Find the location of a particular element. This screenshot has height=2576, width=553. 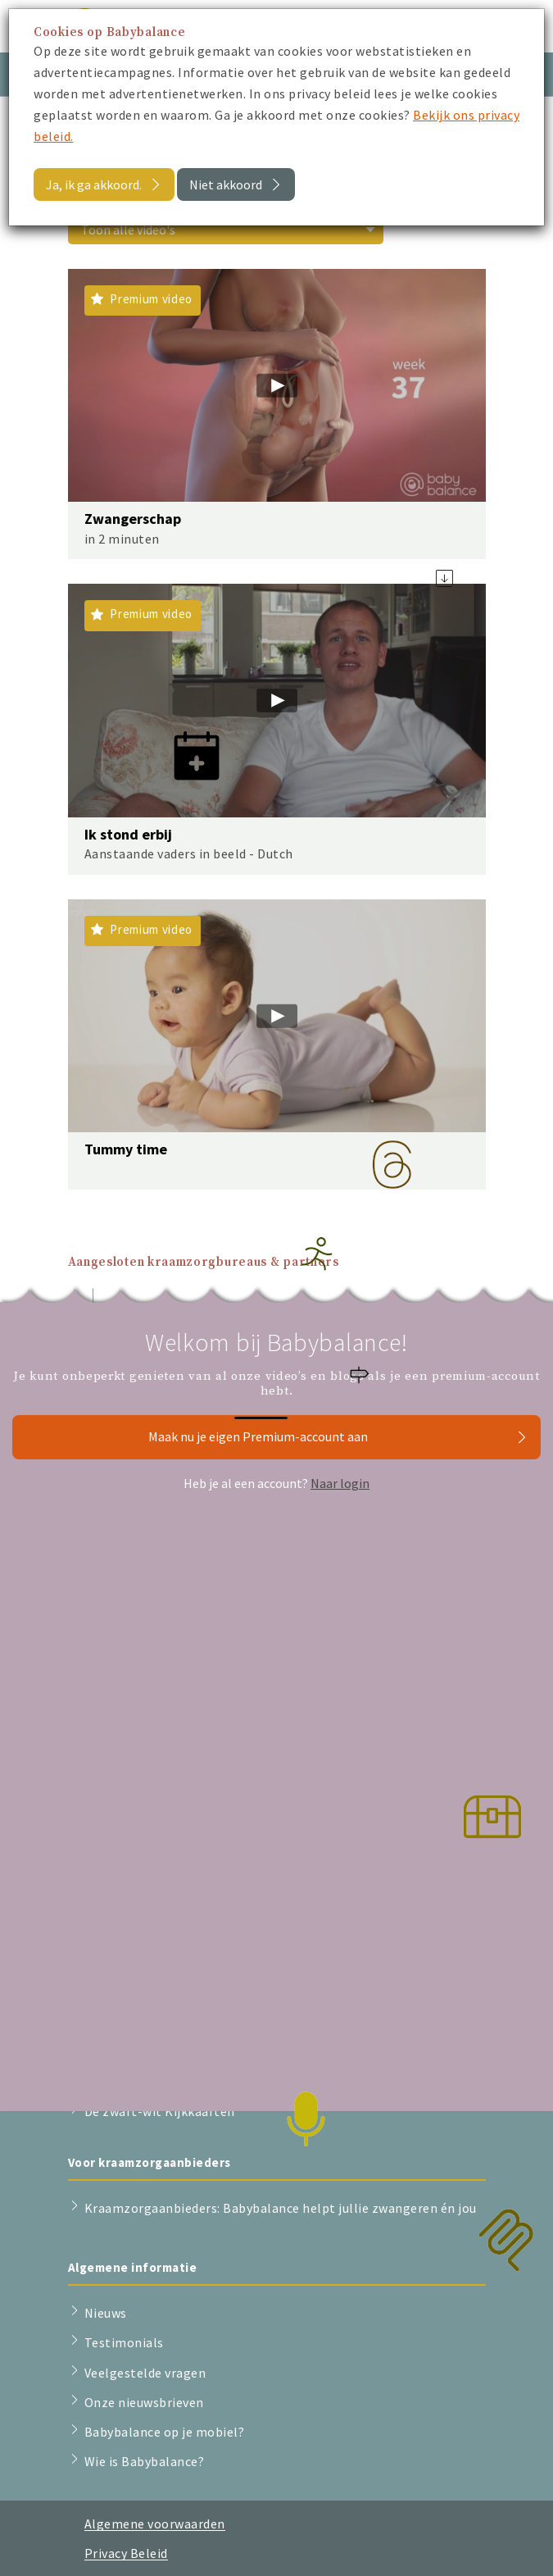

tap to use voice input is located at coordinates (306, 2118).